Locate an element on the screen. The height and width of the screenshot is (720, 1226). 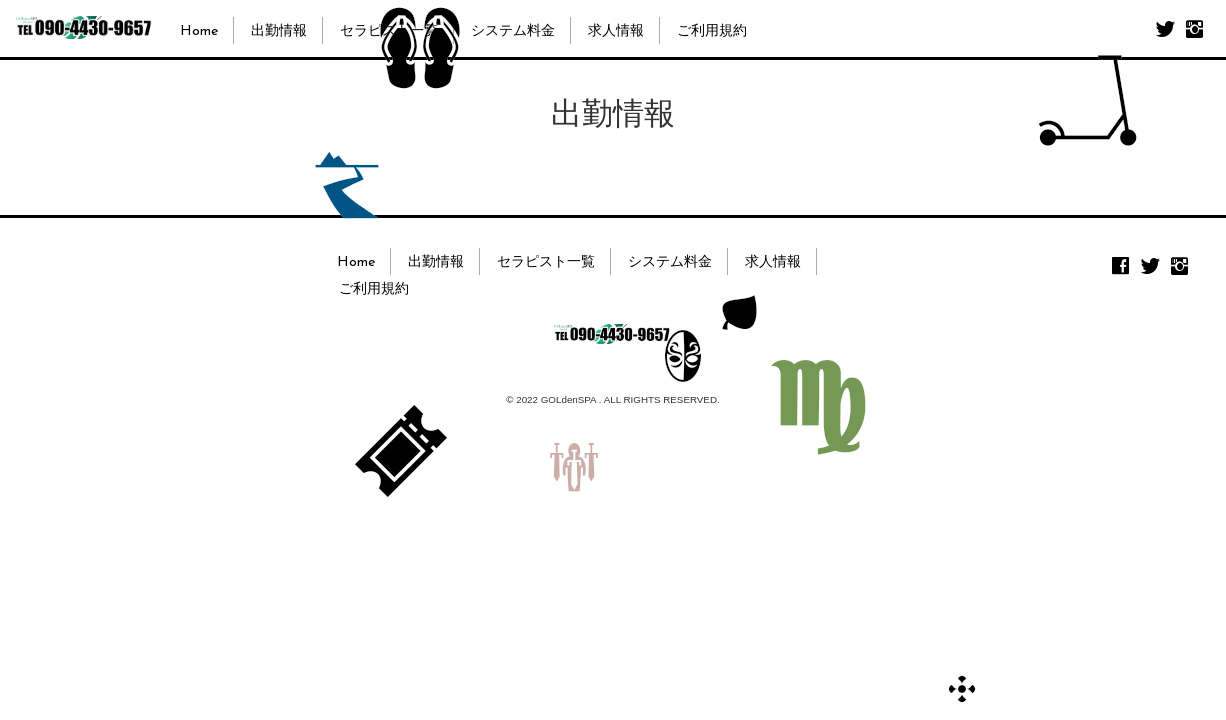
indicates eco-friendly or sustainable option is located at coordinates (739, 312).